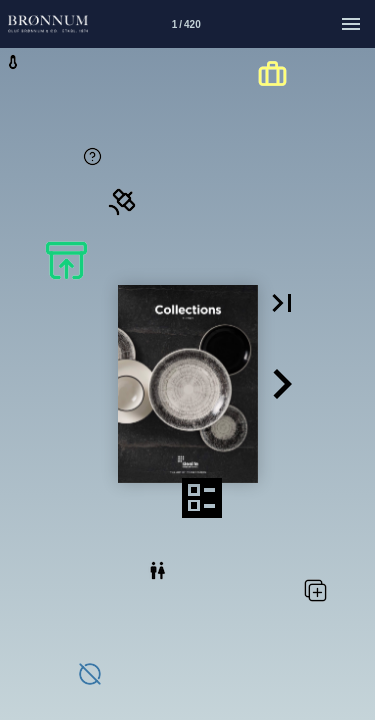 This screenshot has height=720, width=375. Describe the element at coordinates (90, 674) in the screenshot. I see `indicates a disabled or unavailable feature` at that location.